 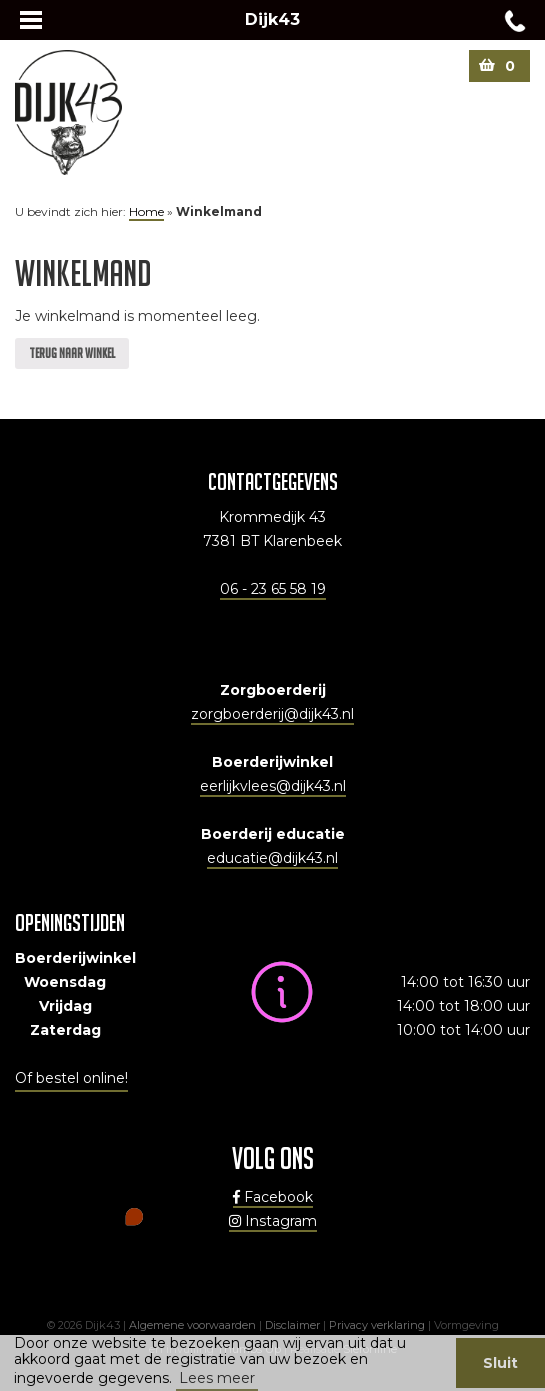 I want to click on view more information or details, so click(x=282, y=992).